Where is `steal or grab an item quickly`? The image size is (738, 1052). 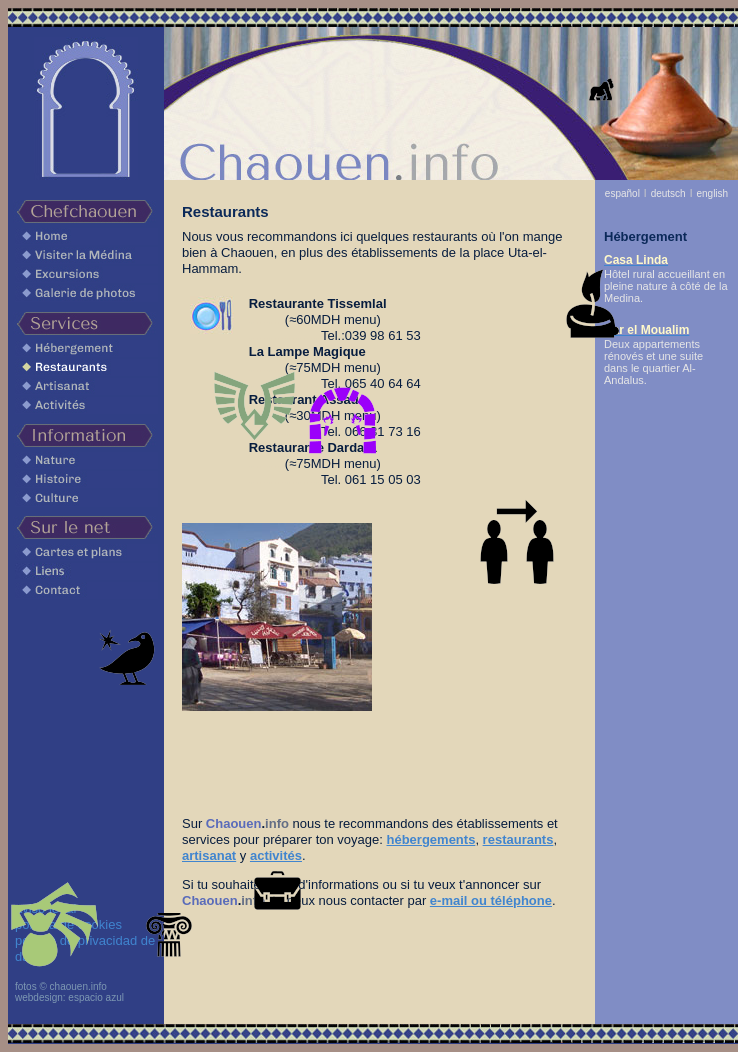 steal or grab an item quickly is located at coordinates (55, 922).